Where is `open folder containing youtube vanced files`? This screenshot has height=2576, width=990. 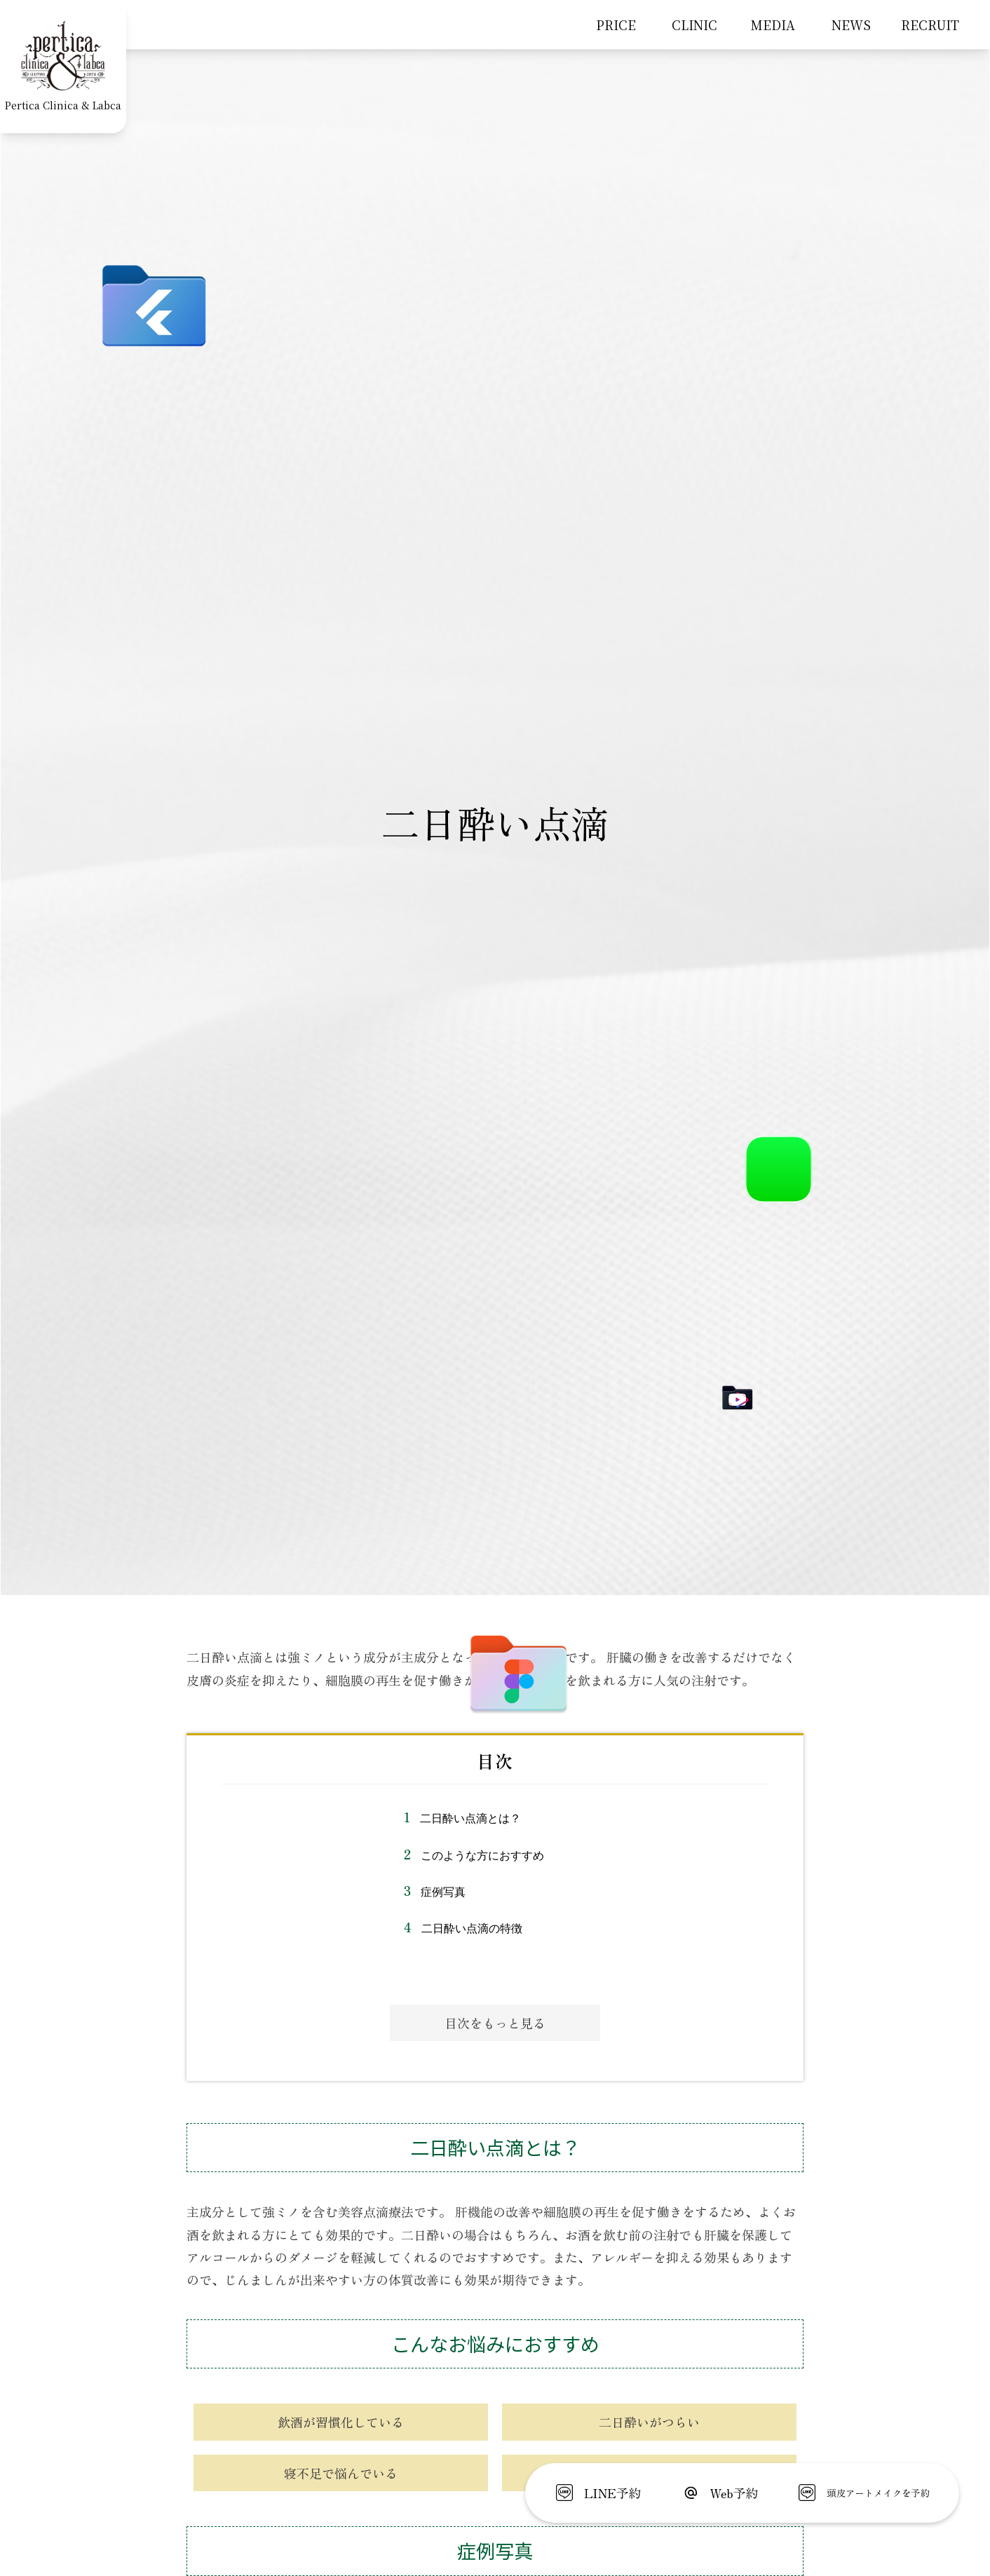
open folder containing youtube vanced files is located at coordinates (737, 1398).